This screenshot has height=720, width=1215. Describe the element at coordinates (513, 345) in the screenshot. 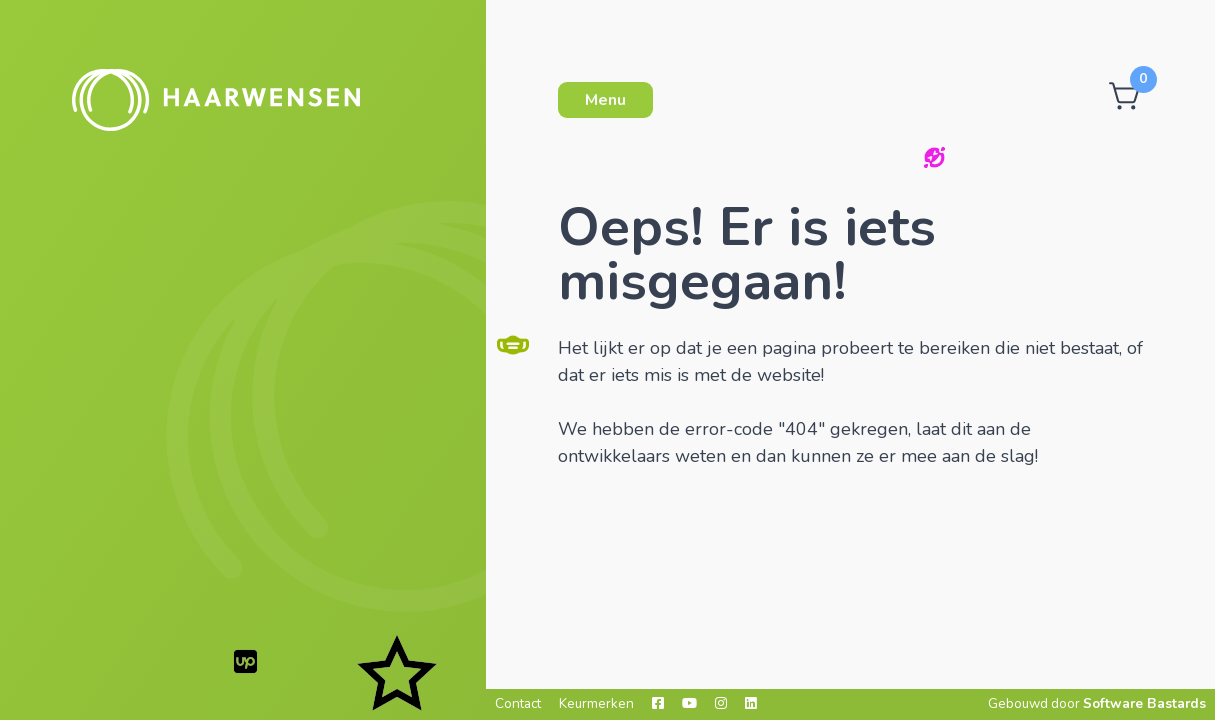

I see `indicates face mask required` at that location.